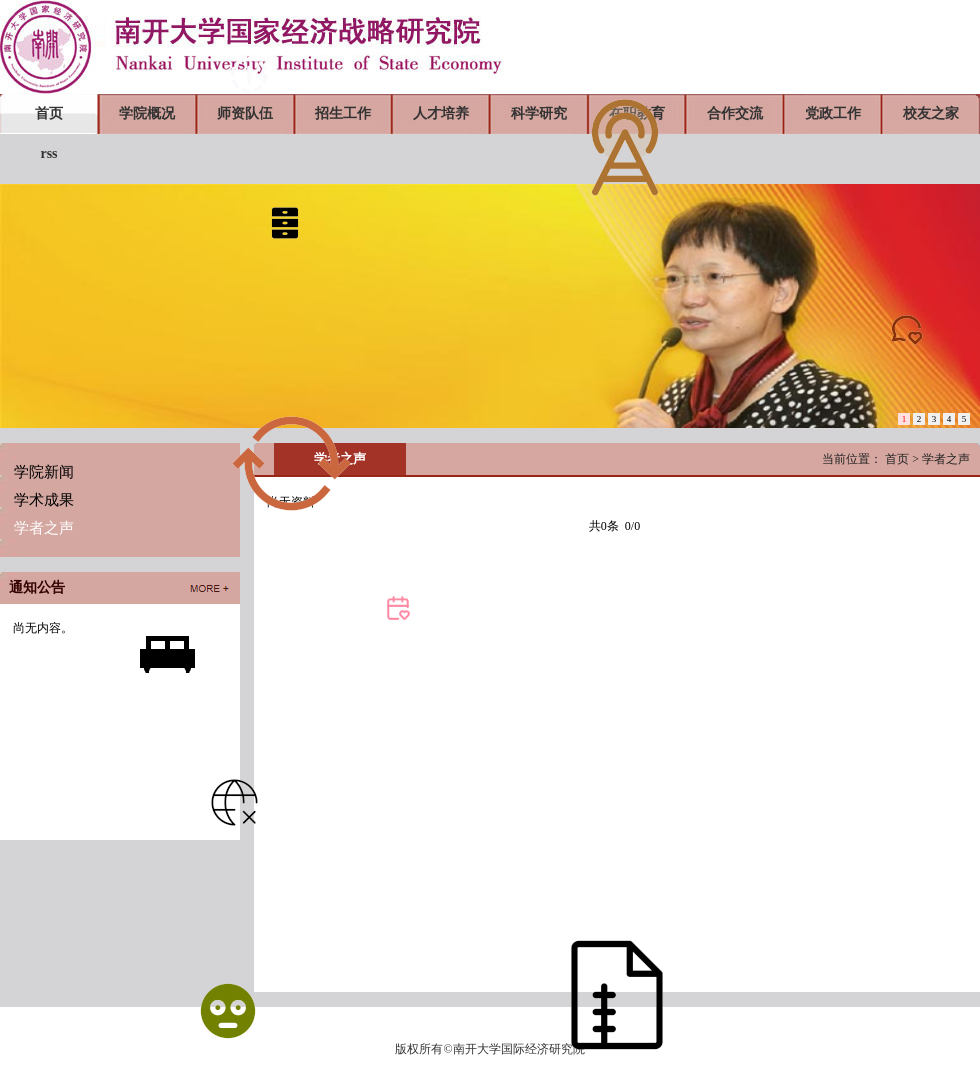 This screenshot has height=1091, width=980. What do you see at coordinates (617, 995) in the screenshot?
I see `access compressed or archived files` at bounding box center [617, 995].